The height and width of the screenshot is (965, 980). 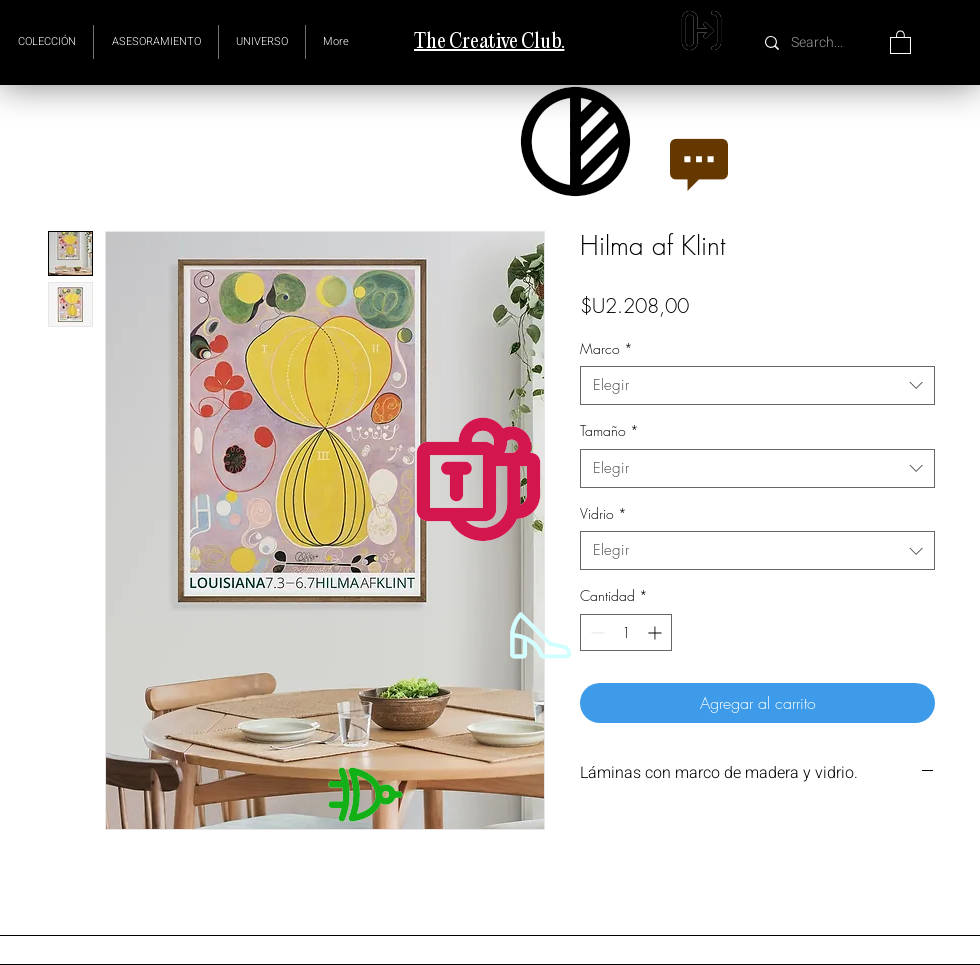 What do you see at coordinates (537, 637) in the screenshot?
I see `browse women's footwear category` at bounding box center [537, 637].